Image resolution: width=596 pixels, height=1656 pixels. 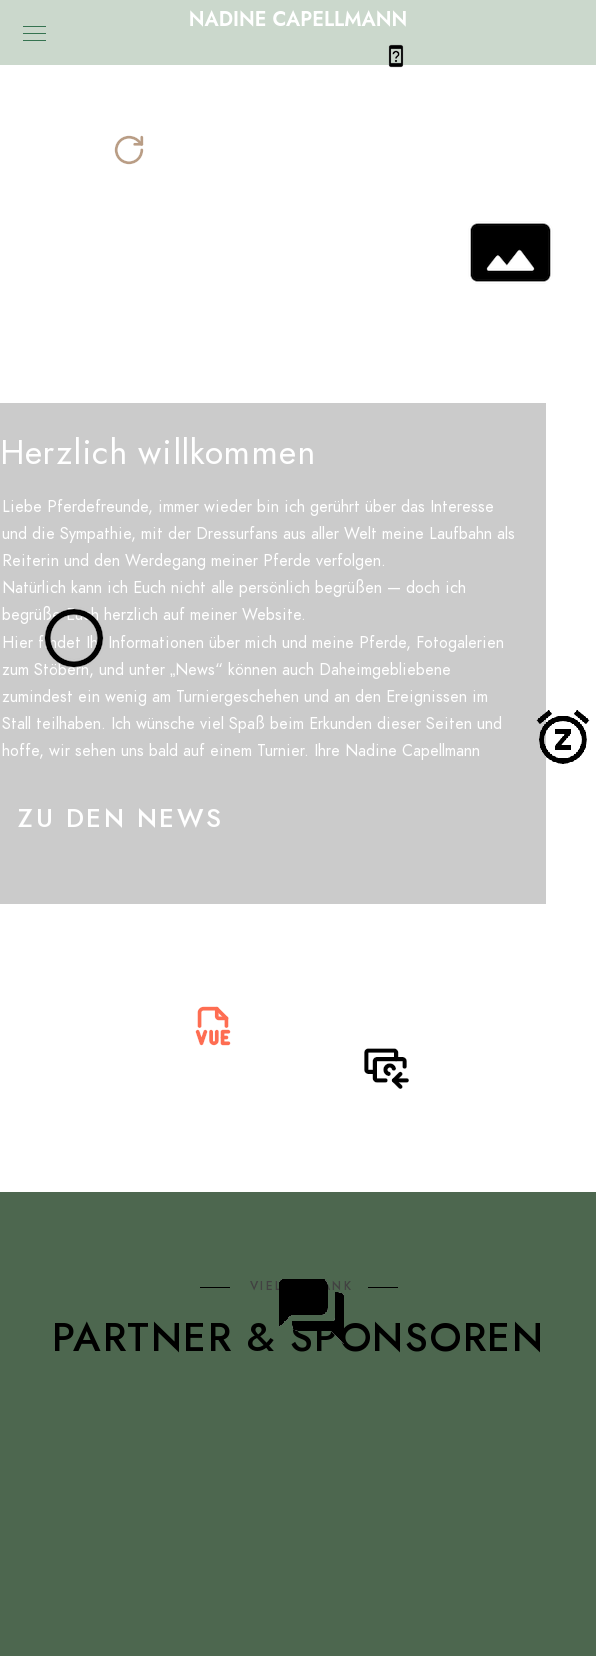 I want to click on request a refund or money back, so click(x=385, y=1065).